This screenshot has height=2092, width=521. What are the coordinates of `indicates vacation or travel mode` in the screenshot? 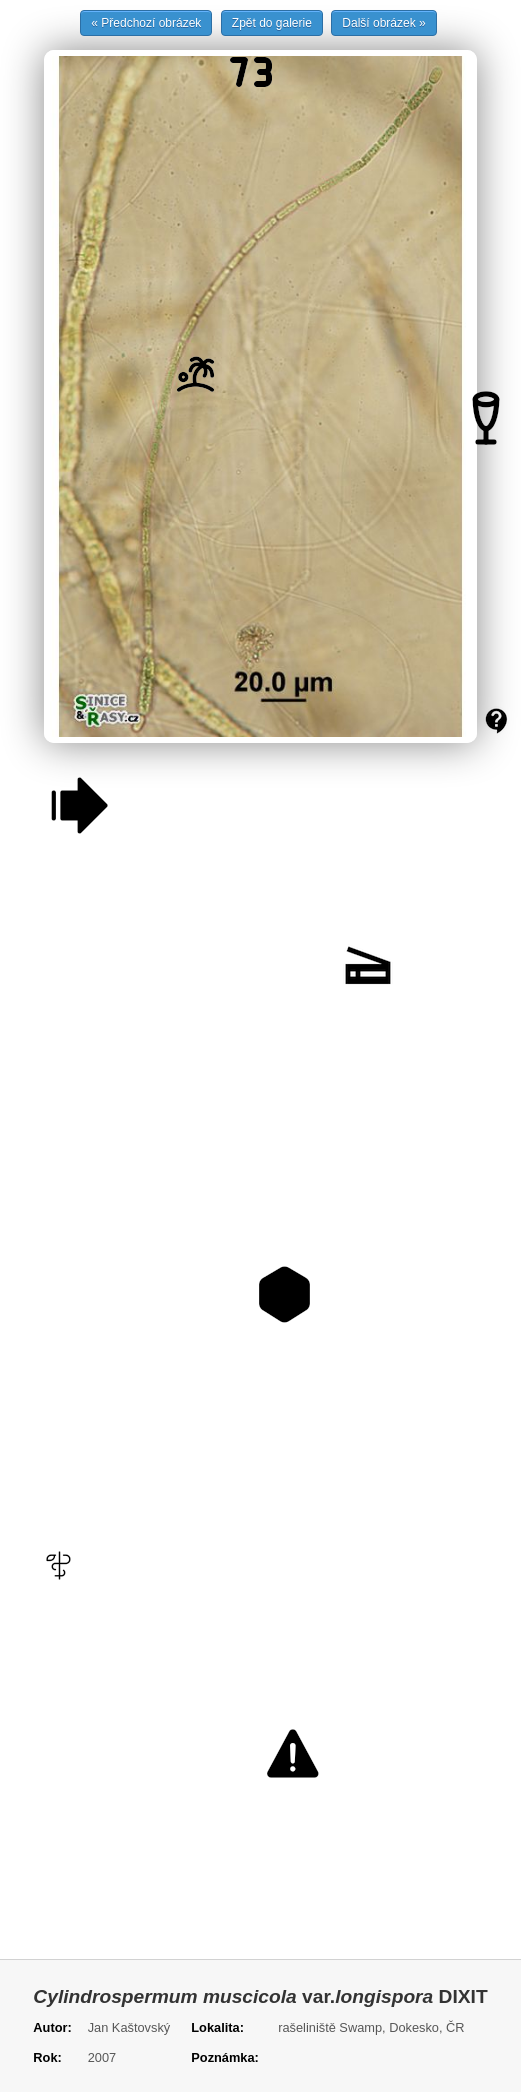 It's located at (195, 374).